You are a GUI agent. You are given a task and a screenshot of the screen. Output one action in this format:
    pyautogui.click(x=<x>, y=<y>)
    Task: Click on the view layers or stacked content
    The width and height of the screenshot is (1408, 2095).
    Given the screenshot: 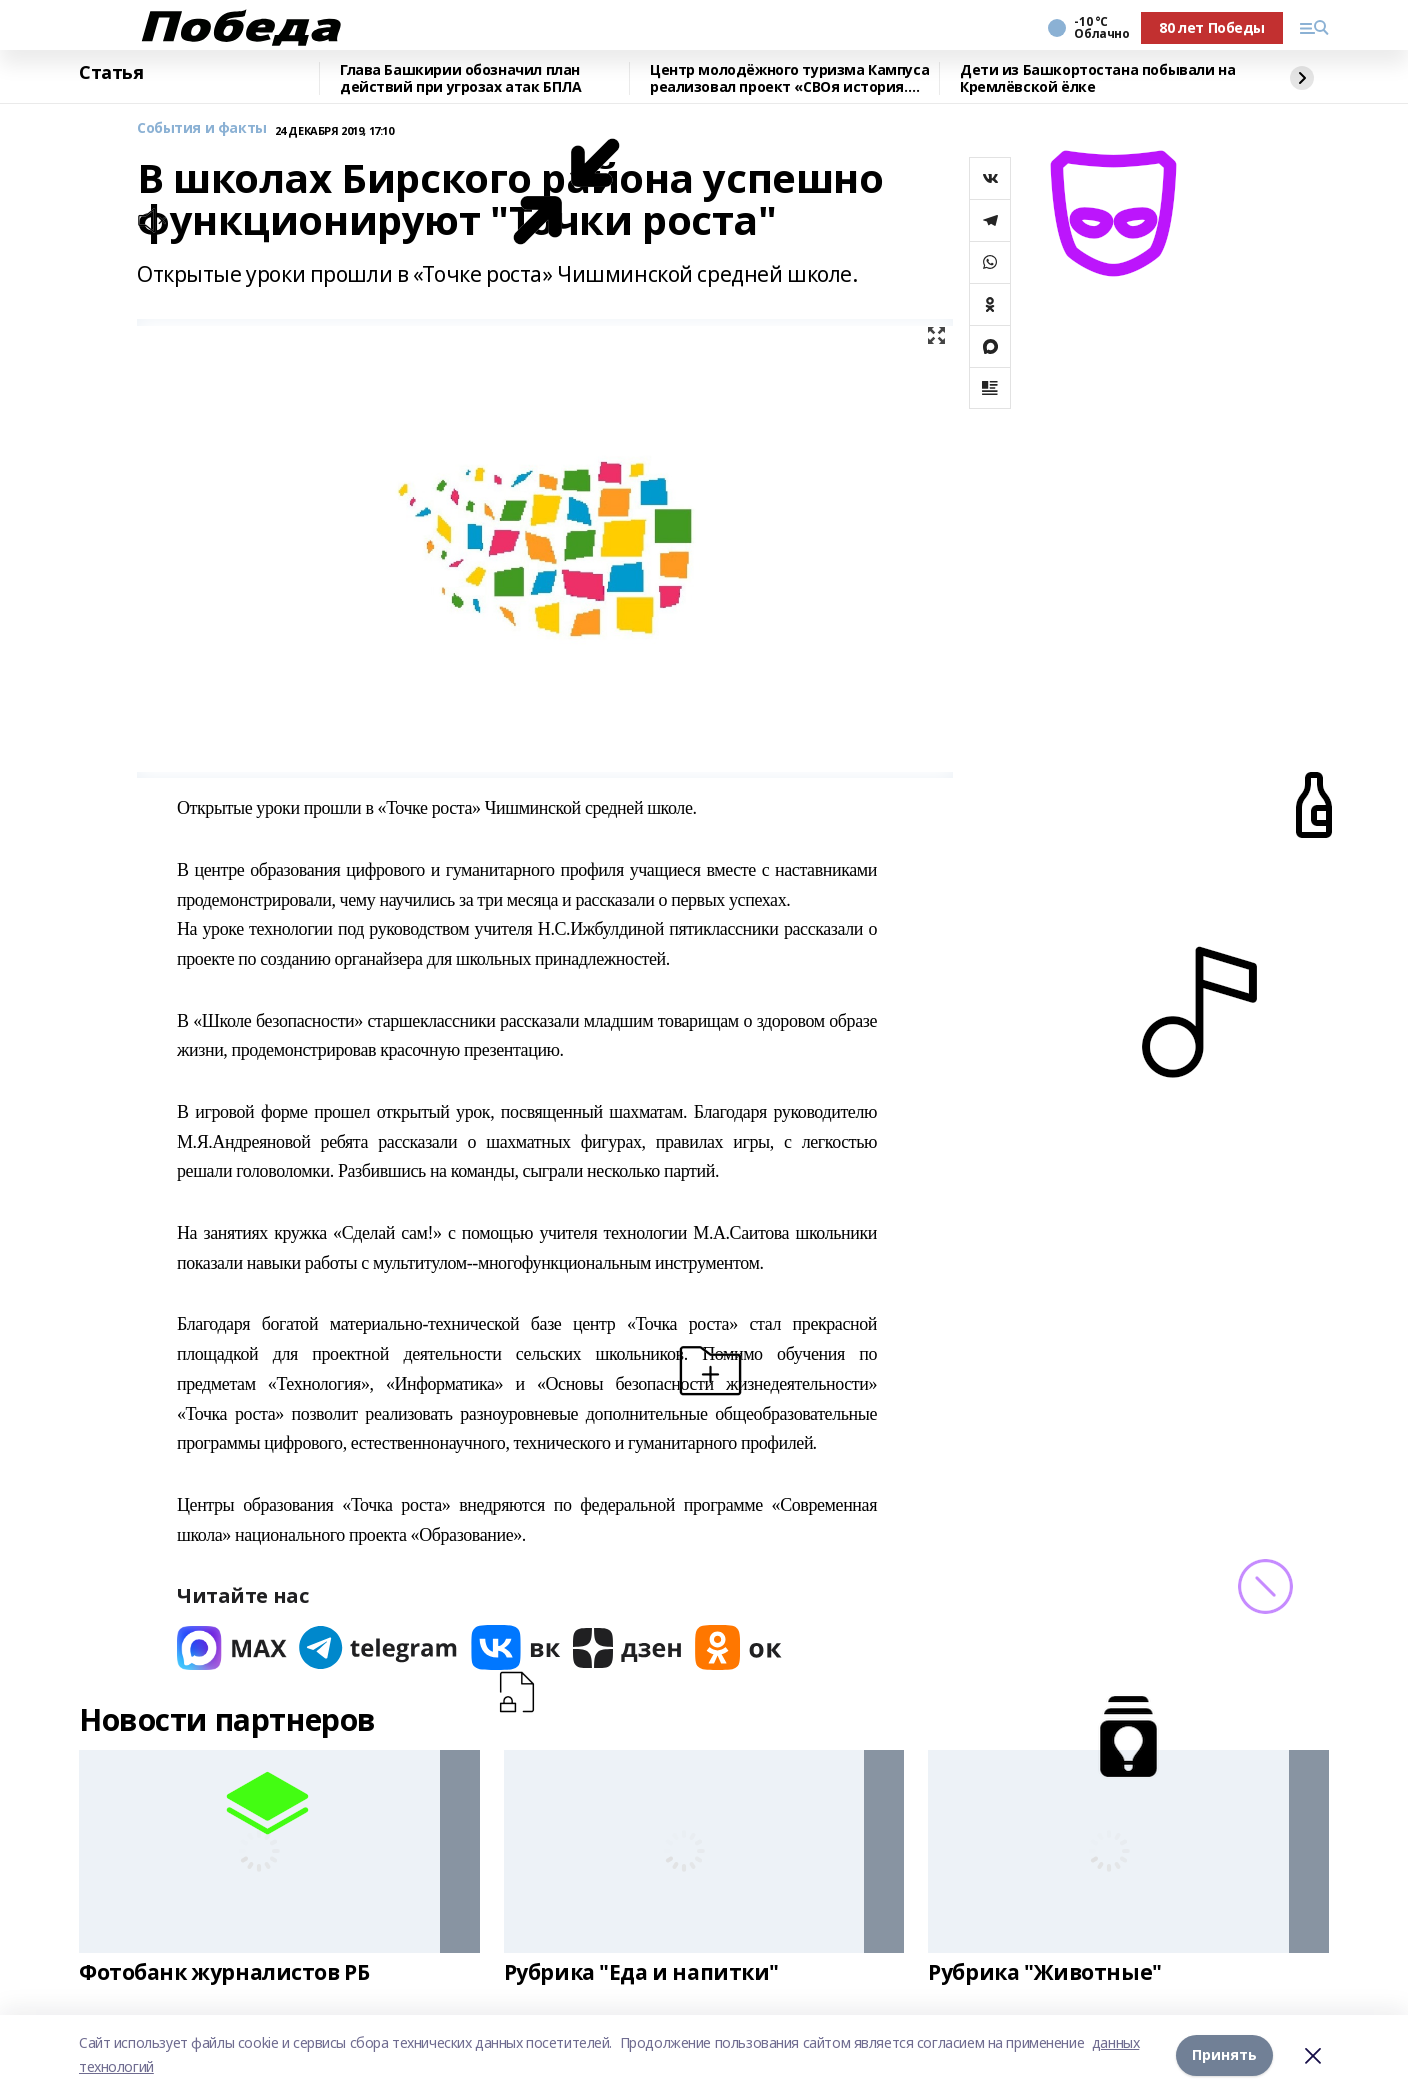 What is the action you would take?
    pyautogui.click(x=267, y=1804)
    